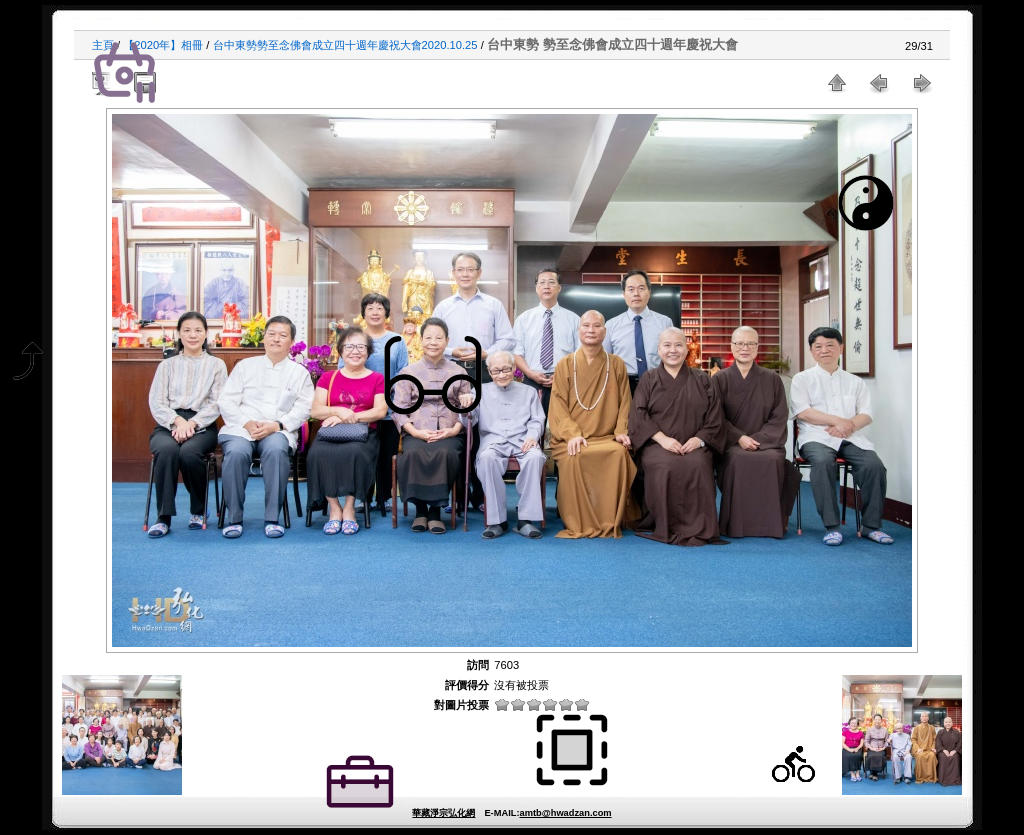 The height and width of the screenshot is (835, 1024). What do you see at coordinates (793, 764) in the screenshot?
I see `get cycling directions` at bounding box center [793, 764].